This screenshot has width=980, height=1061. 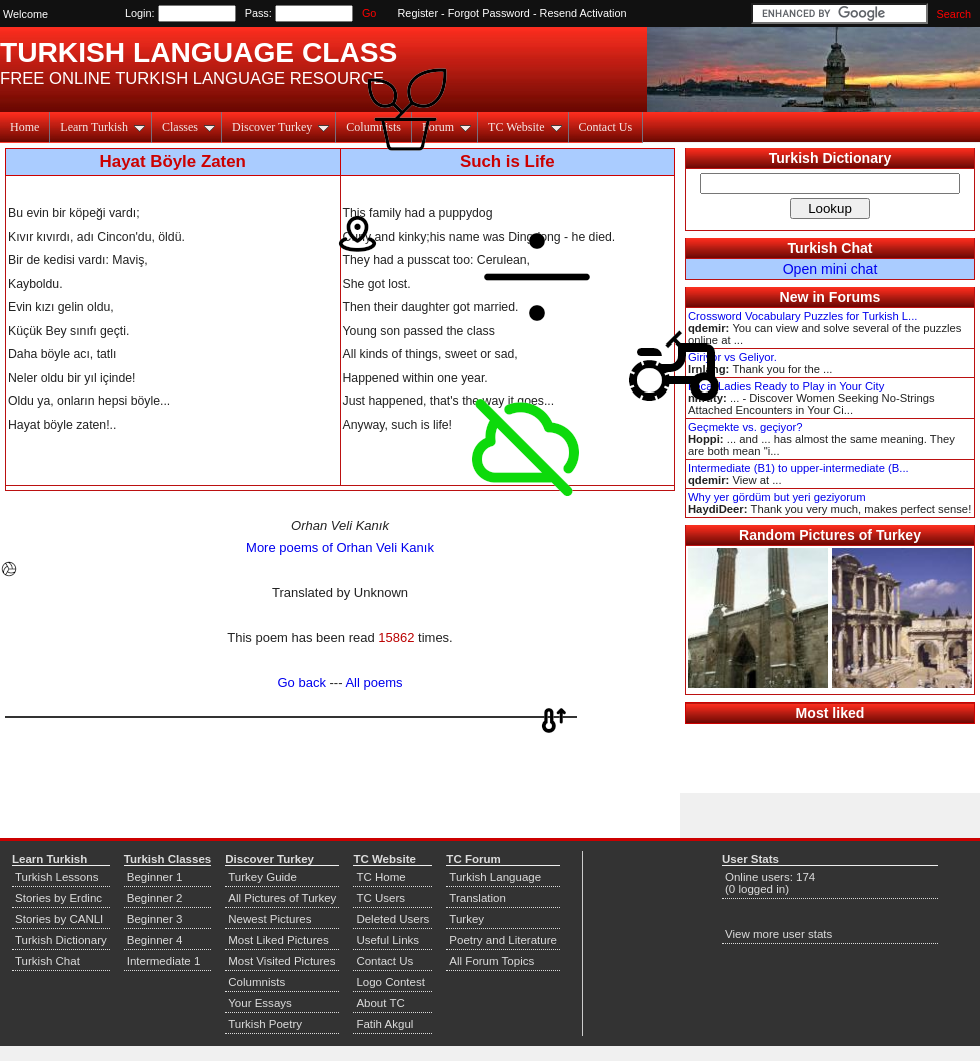 I want to click on access agriculture or farming features, so click(x=674, y=368).